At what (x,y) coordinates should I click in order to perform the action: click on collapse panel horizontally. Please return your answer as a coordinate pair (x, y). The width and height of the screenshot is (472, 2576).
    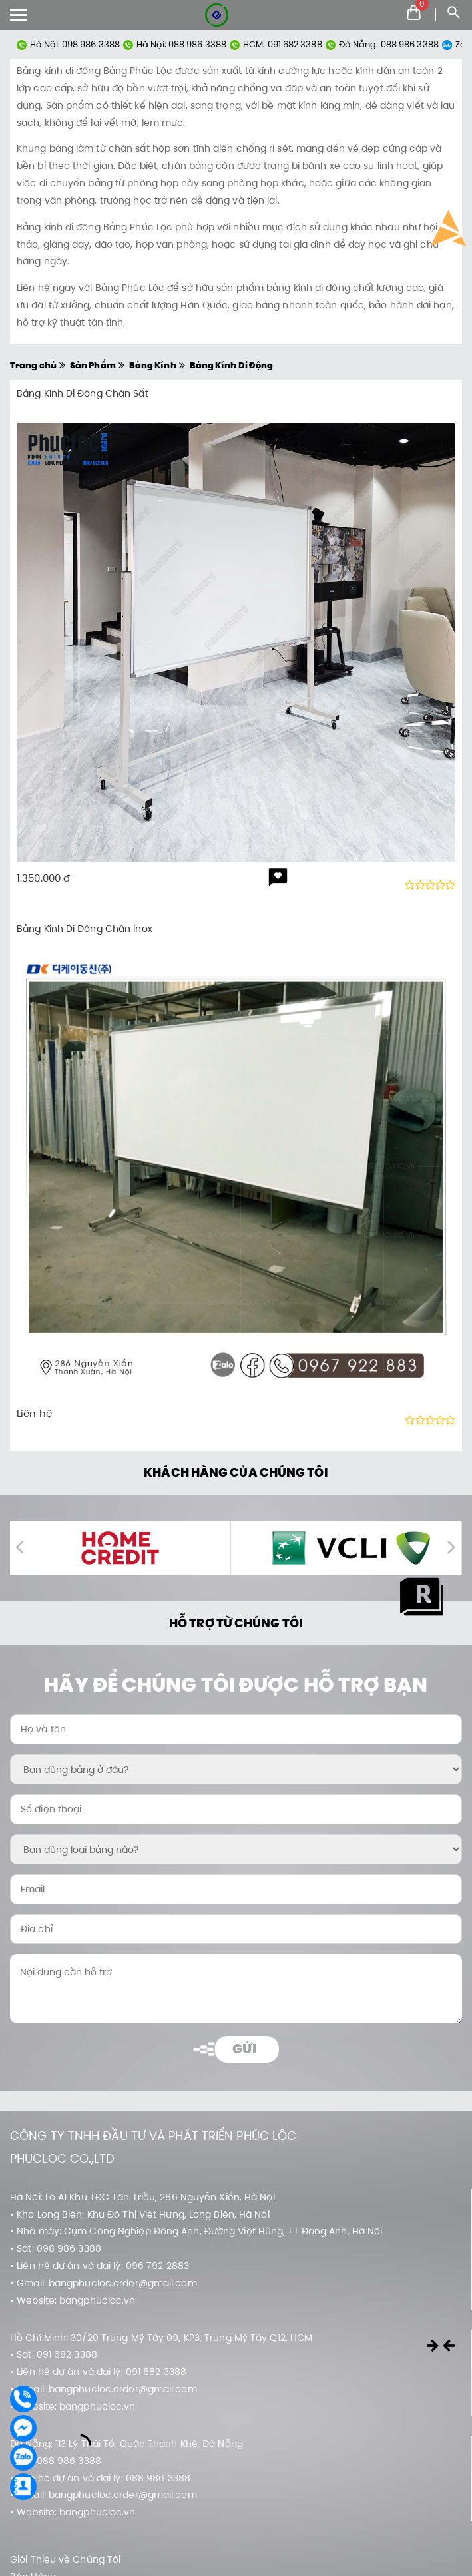
    Looking at the image, I should click on (441, 2346).